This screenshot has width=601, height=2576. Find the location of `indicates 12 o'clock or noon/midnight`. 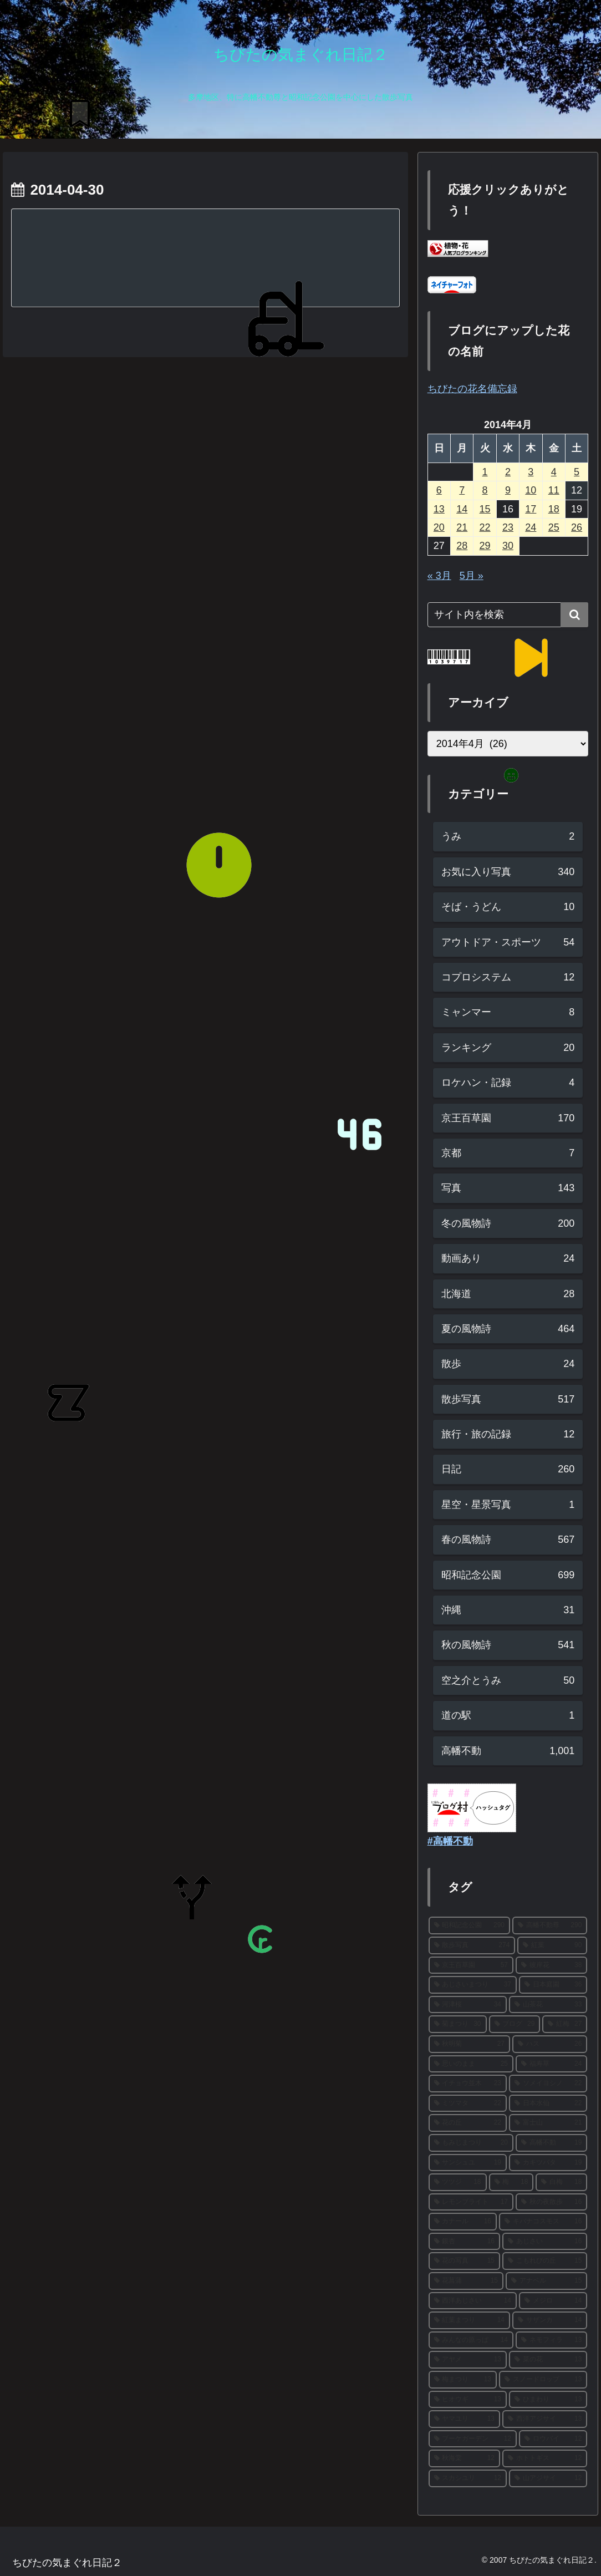

indicates 12 o'clock or noon/midnight is located at coordinates (219, 865).